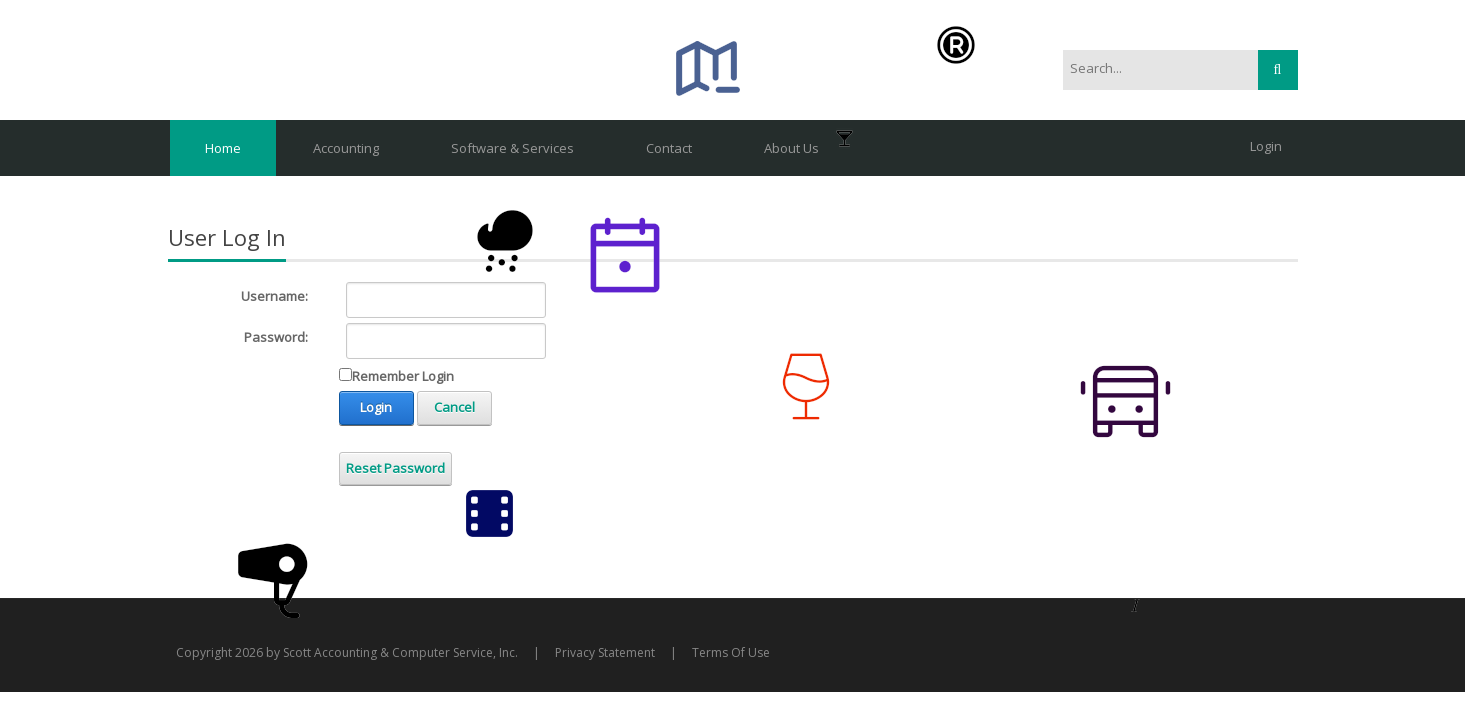  Describe the element at coordinates (274, 577) in the screenshot. I see `access hair styling or beauty tools` at that location.